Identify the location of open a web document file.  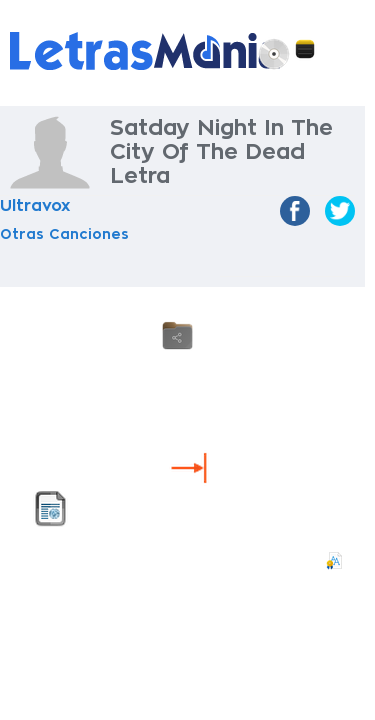
(50, 508).